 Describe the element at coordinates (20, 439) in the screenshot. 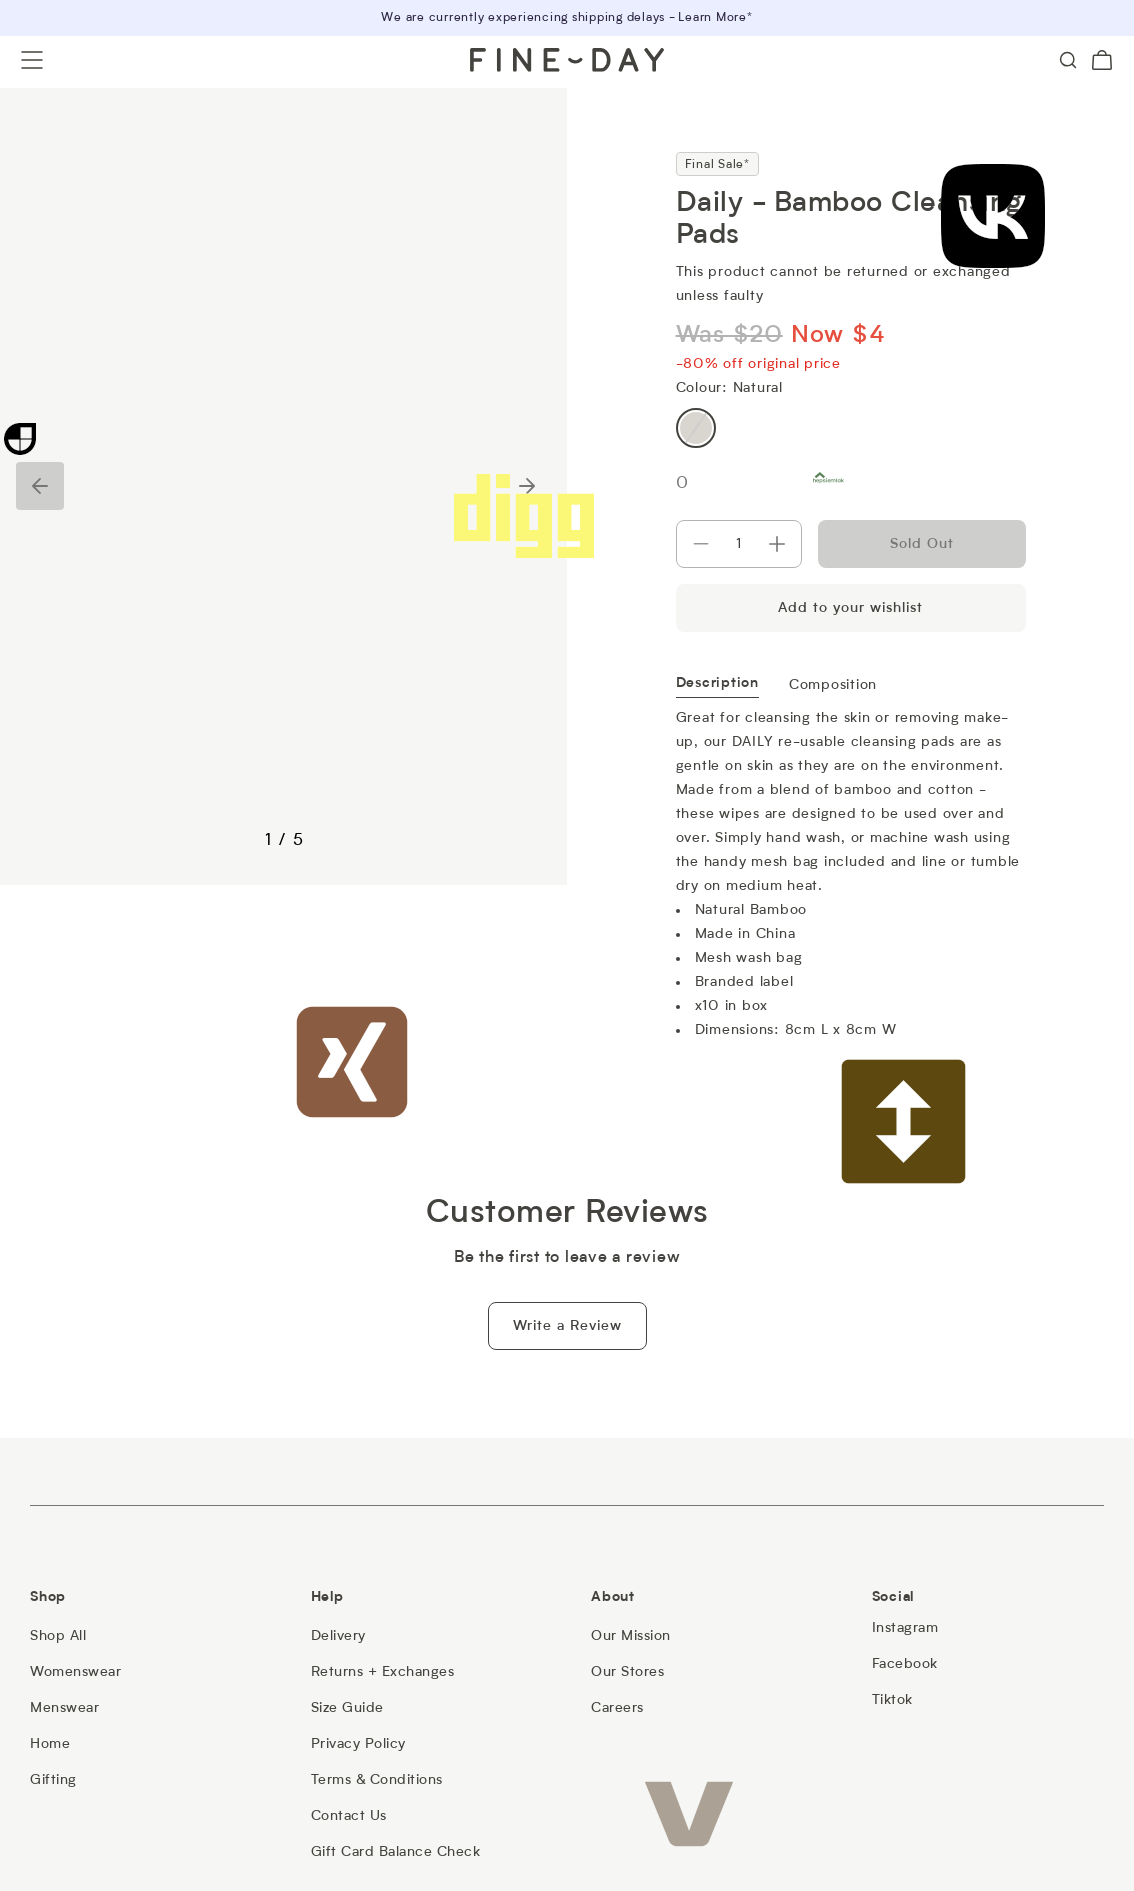

I see `jamstack platform or framework branding` at that location.